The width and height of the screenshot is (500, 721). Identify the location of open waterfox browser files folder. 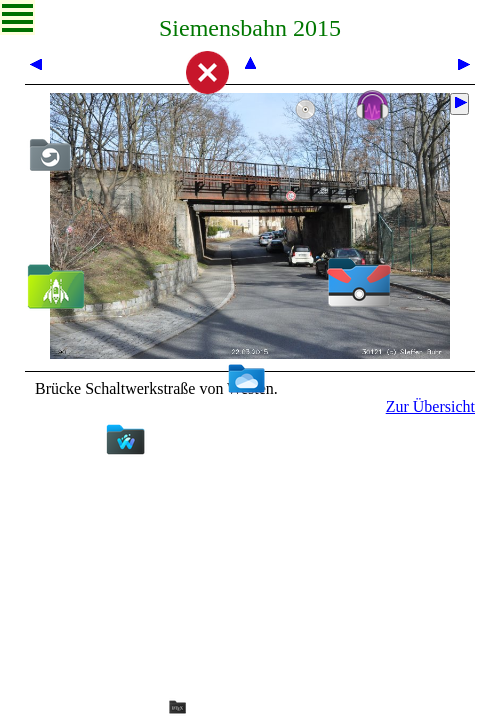
(125, 440).